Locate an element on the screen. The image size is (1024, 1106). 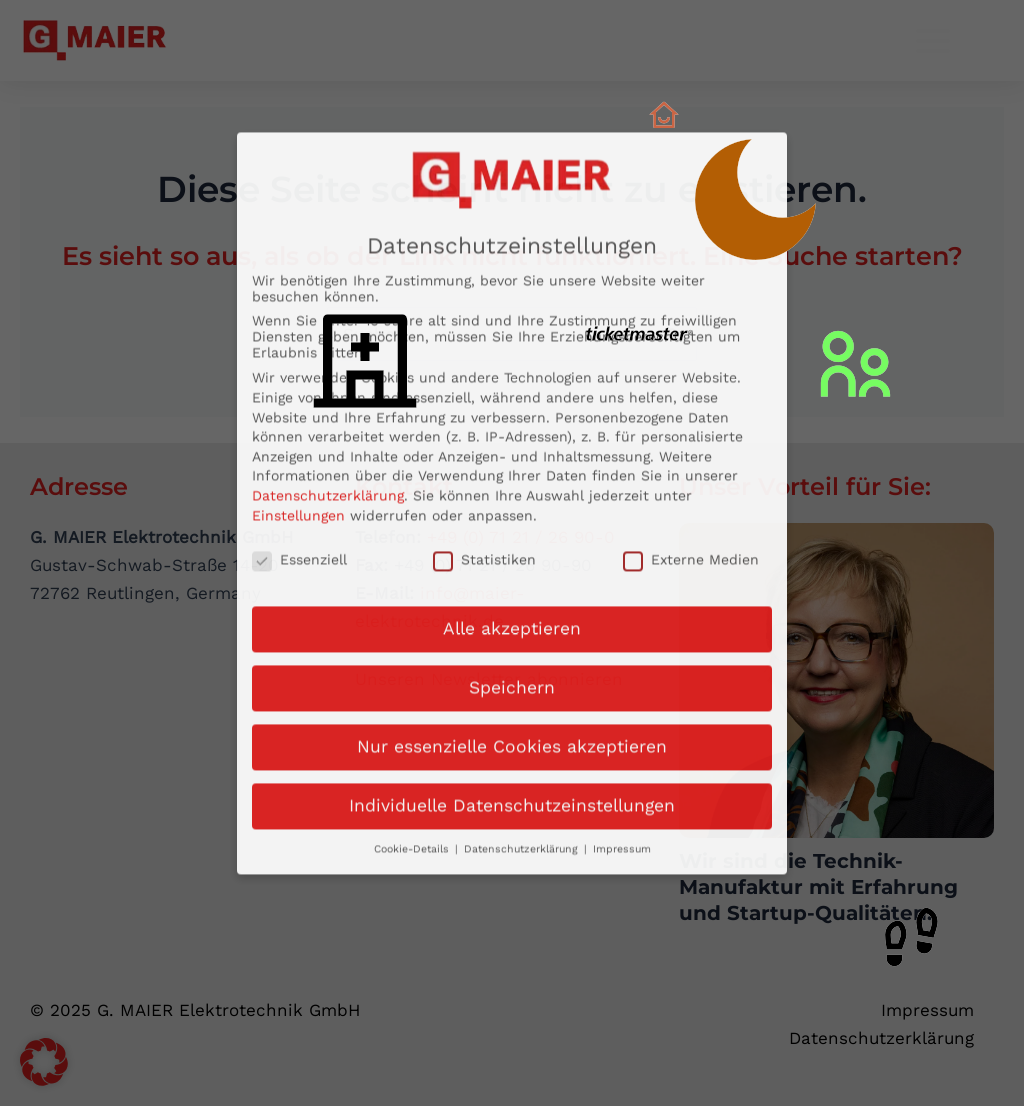
go to home screen is located at coordinates (664, 116).